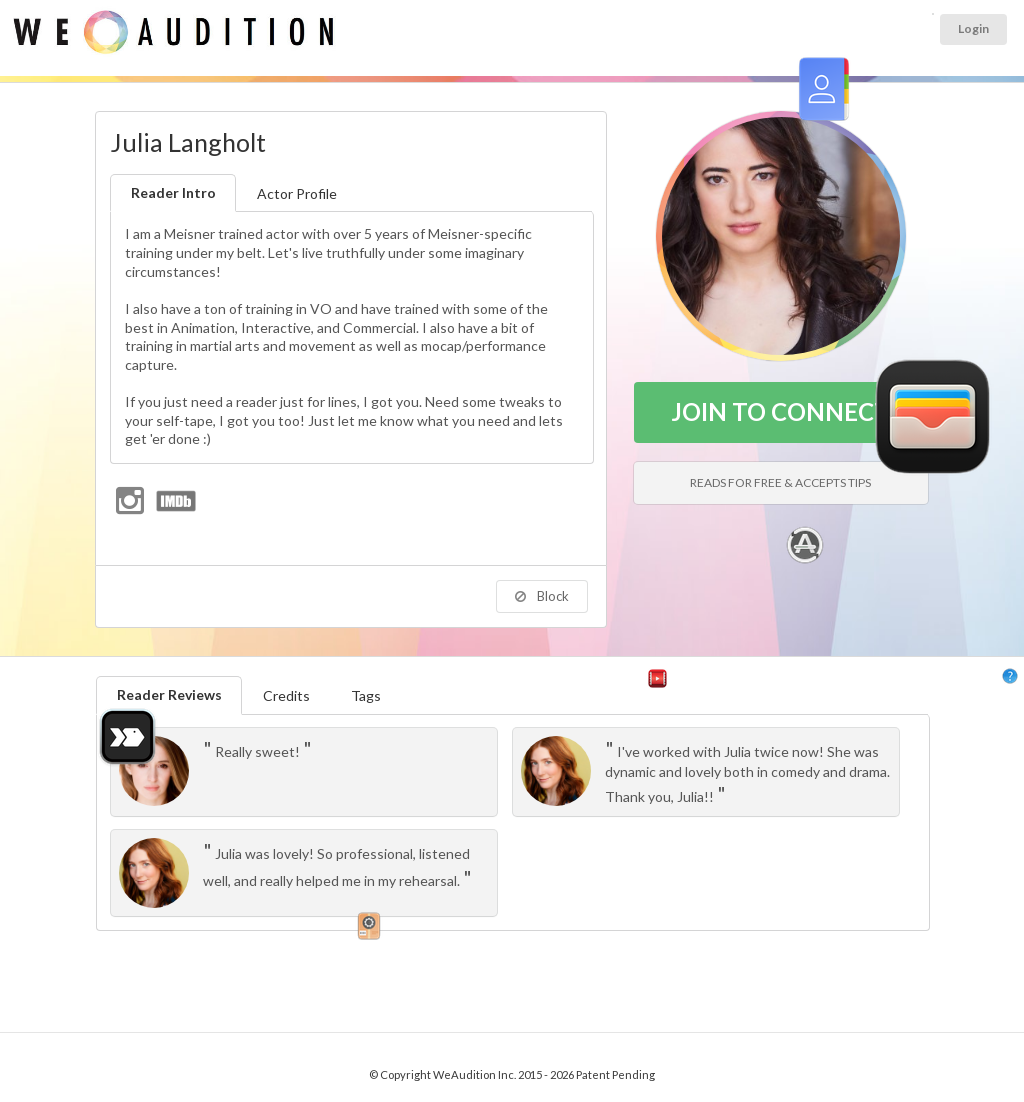 This screenshot has width=1024, height=1102. I want to click on open the software updater application, so click(805, 545).